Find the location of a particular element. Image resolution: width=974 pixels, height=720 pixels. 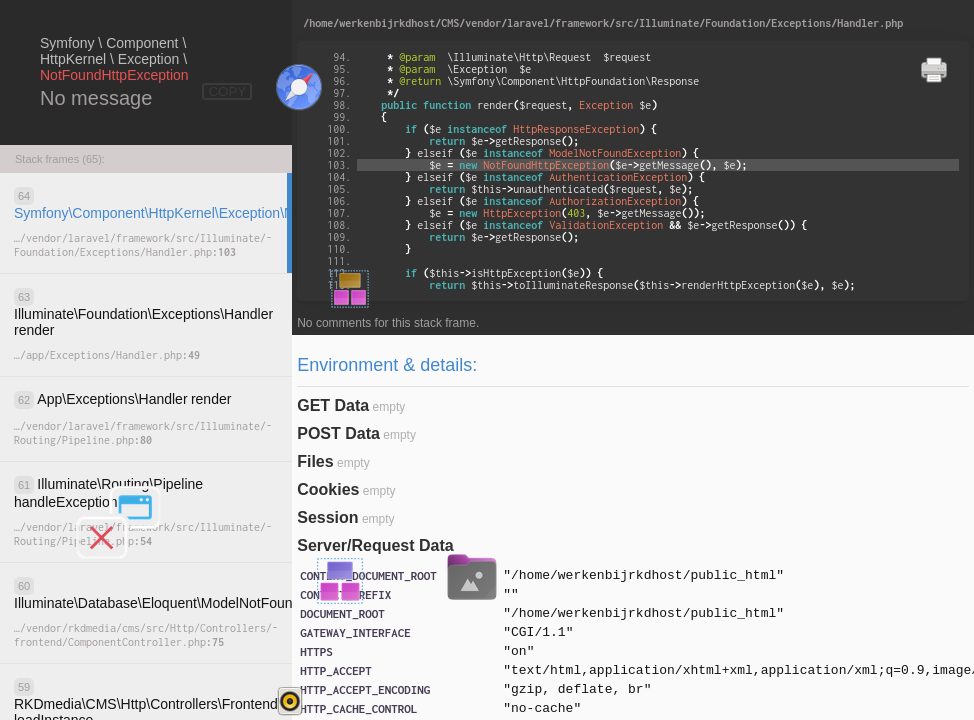

disconnect or shut down external display is located at coordinates (118, 522).